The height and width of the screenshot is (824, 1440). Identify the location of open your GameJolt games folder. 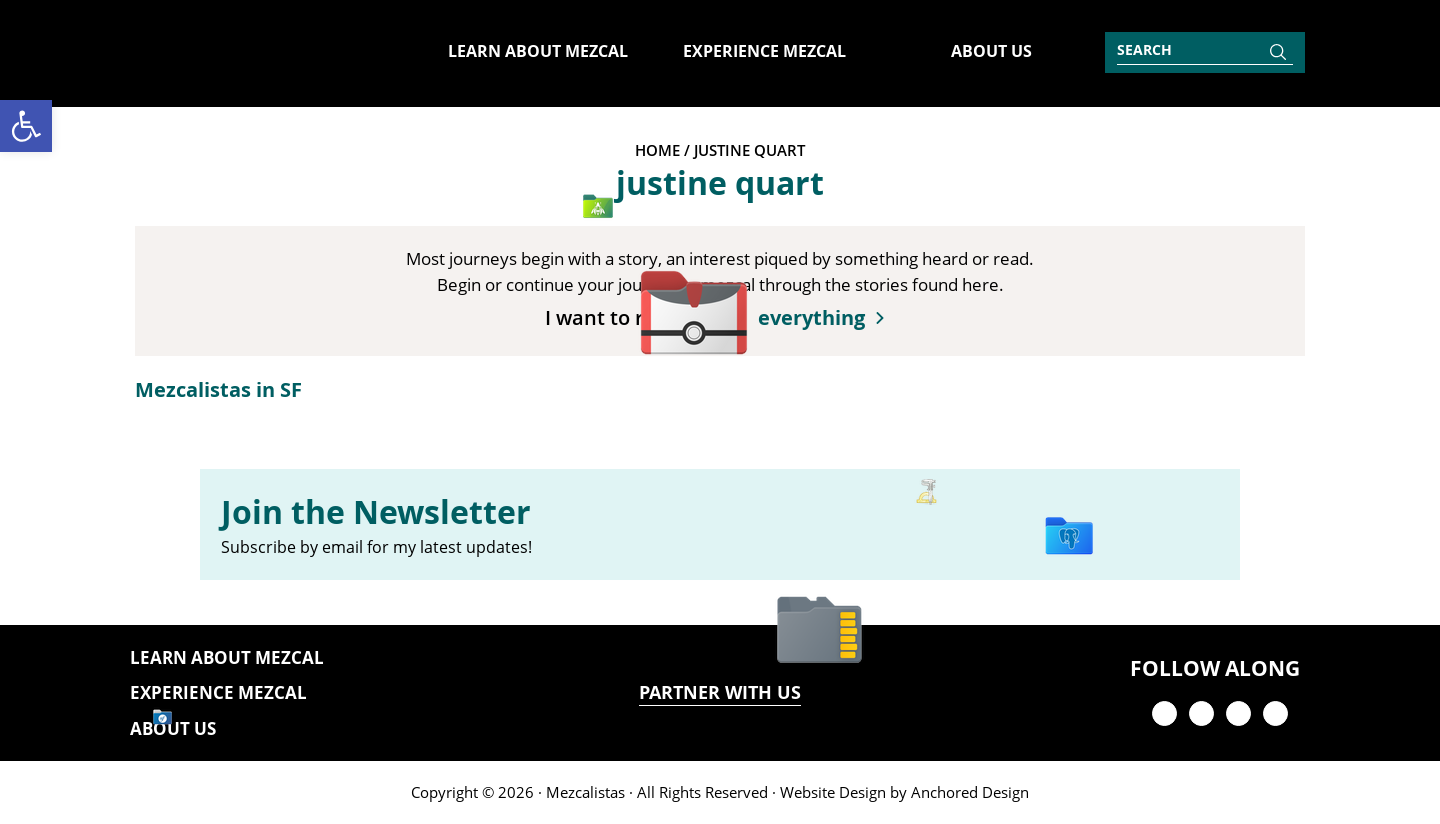
(598, 207).